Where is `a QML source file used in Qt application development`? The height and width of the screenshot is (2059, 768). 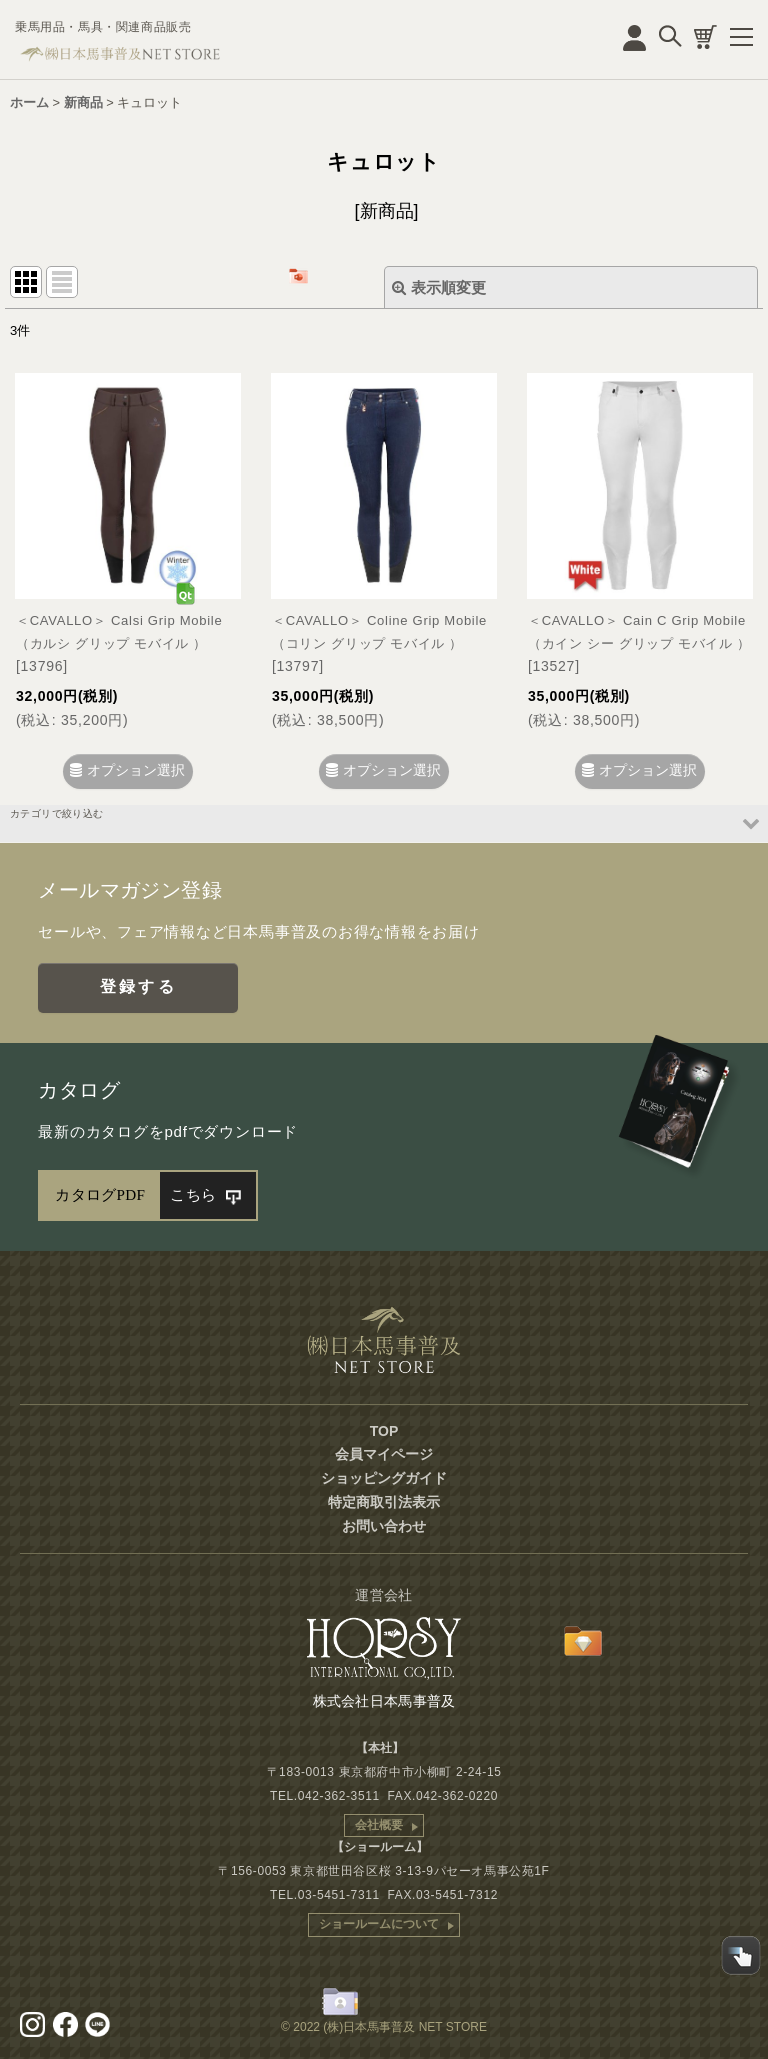
a QML source file used in Qt application development is located at coordinates (185, 593).